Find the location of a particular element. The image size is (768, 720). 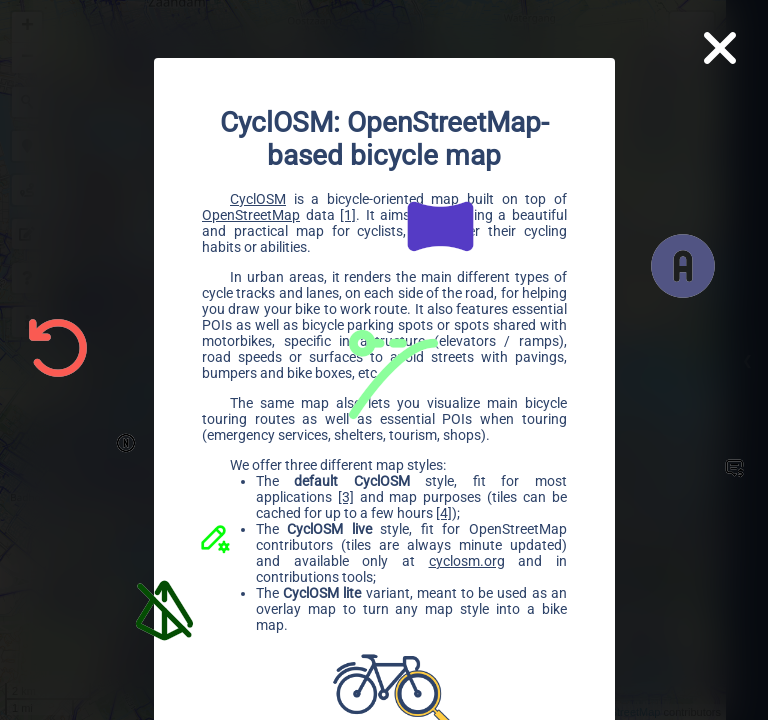

indicates a north direction marker on a map or compass is located at coordinates (126, 443).